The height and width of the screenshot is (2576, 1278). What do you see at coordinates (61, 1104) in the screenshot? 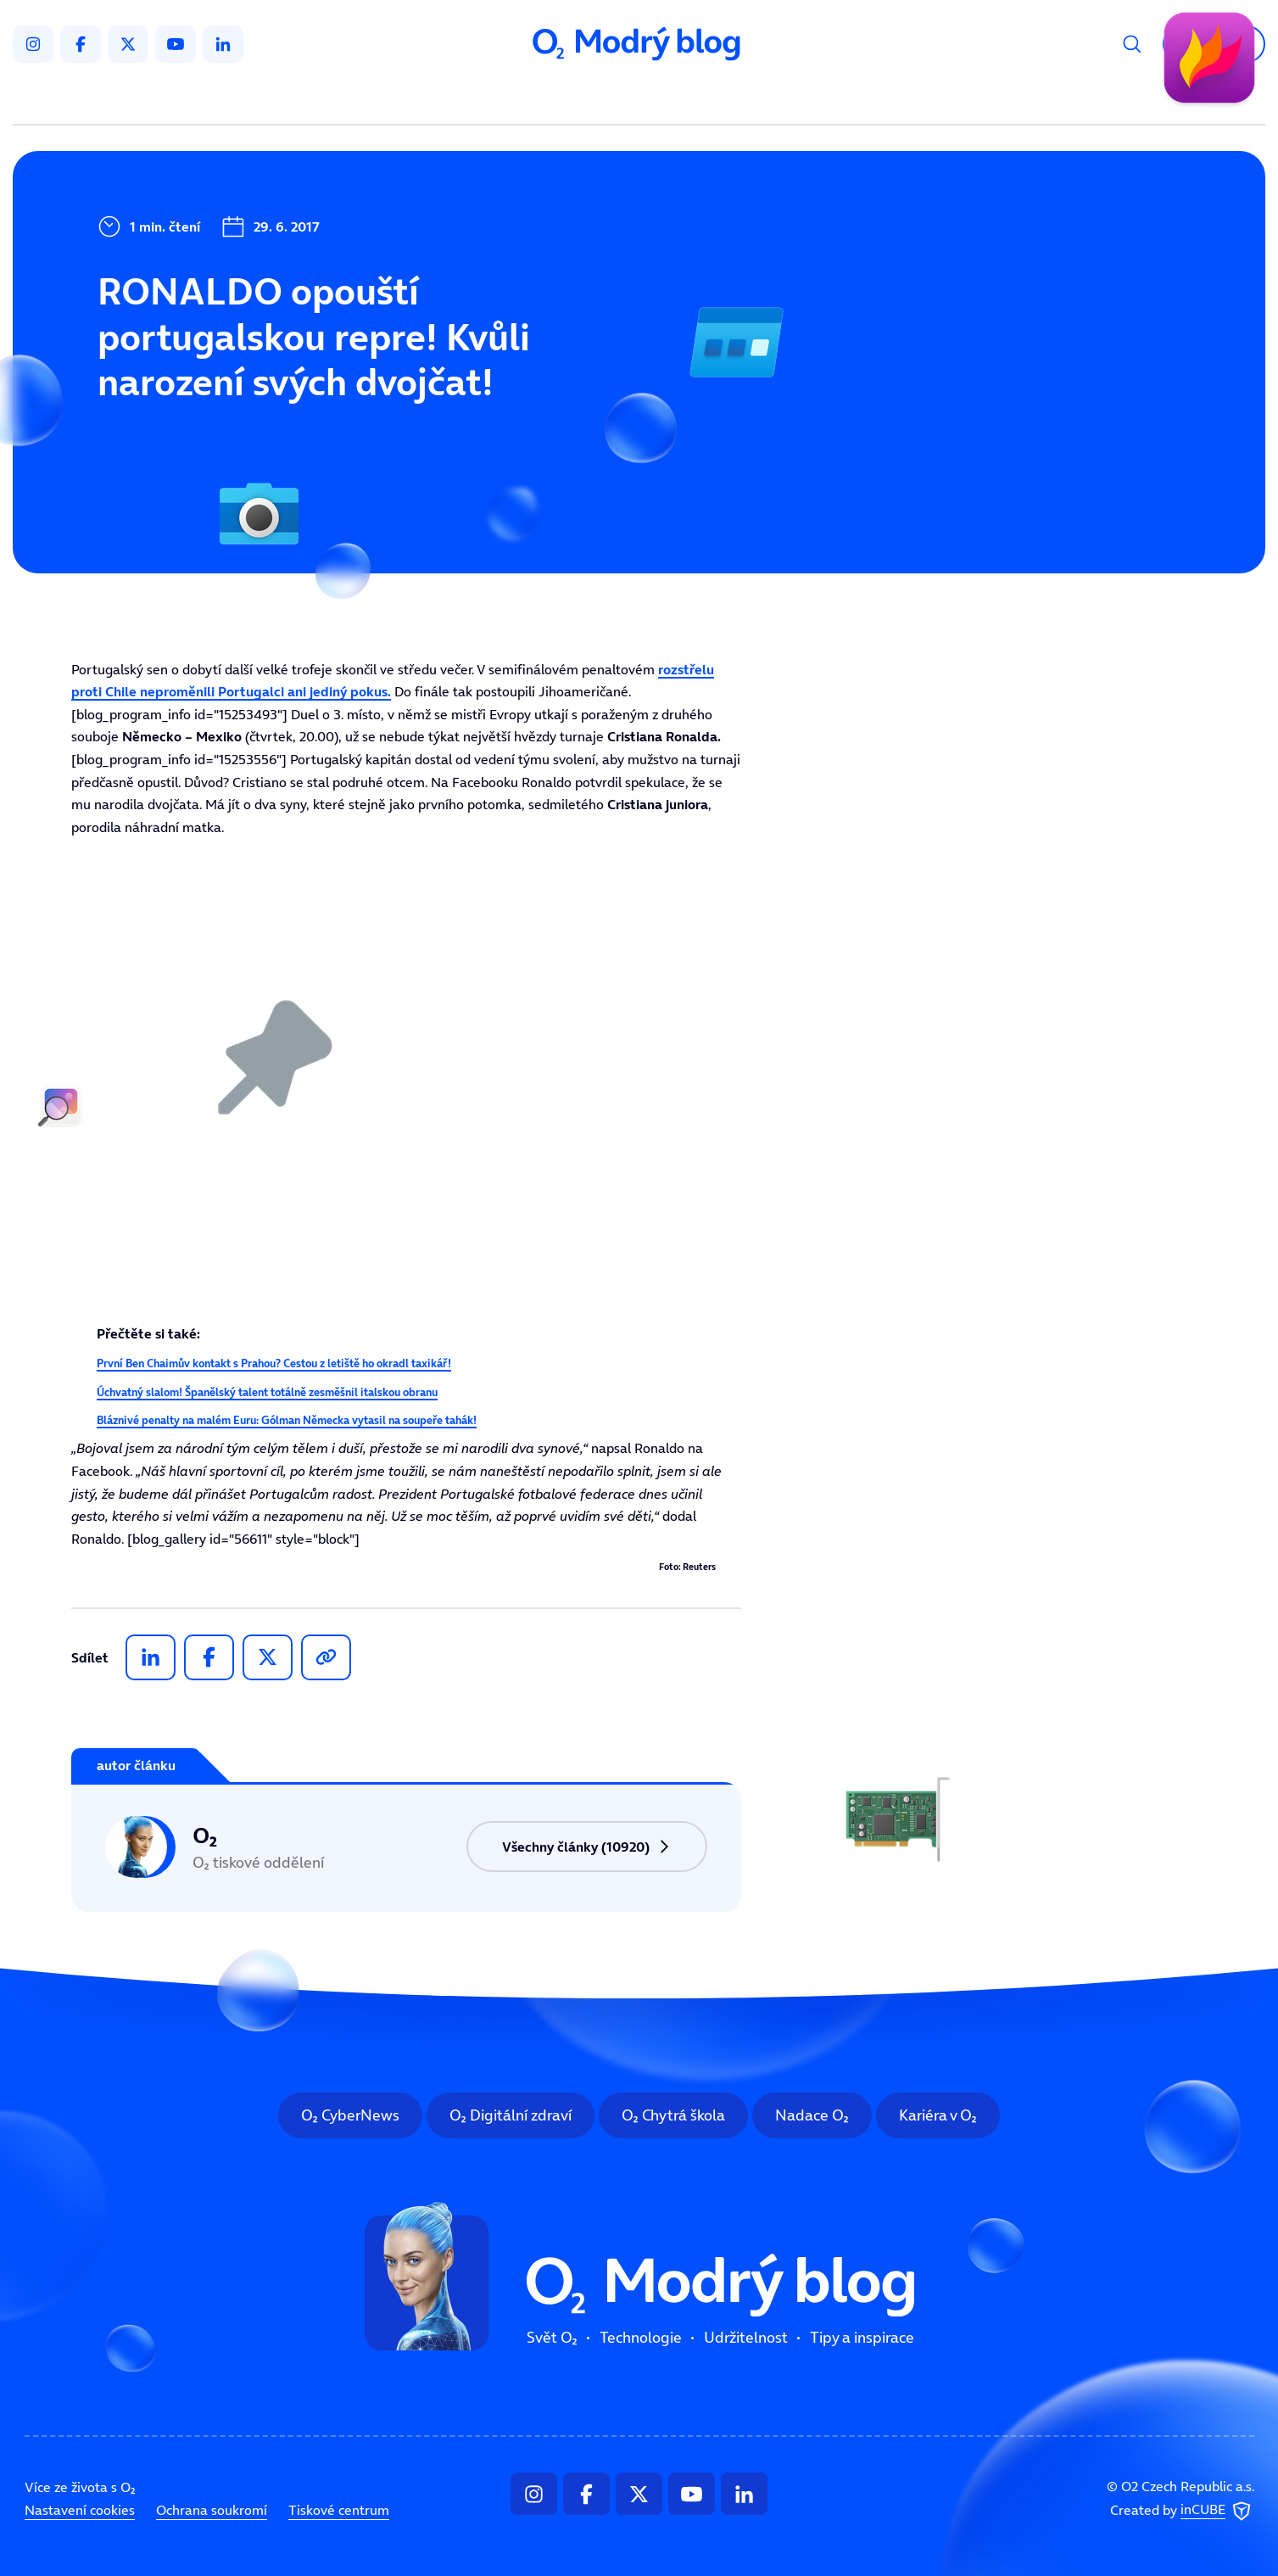
I see `open gnome loupe image viewer` at bounding box center [61, 1104].